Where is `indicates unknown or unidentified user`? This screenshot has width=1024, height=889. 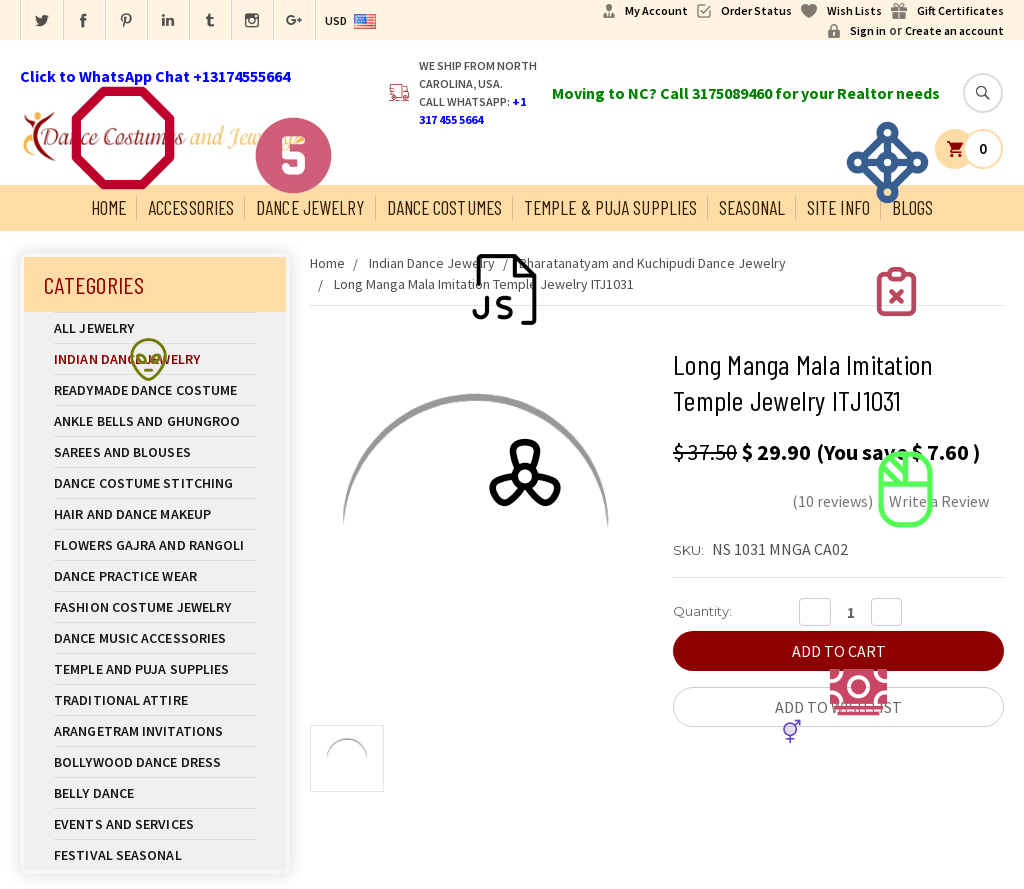 indicates unknown or unidentified user is located at coordinates (148, 359).